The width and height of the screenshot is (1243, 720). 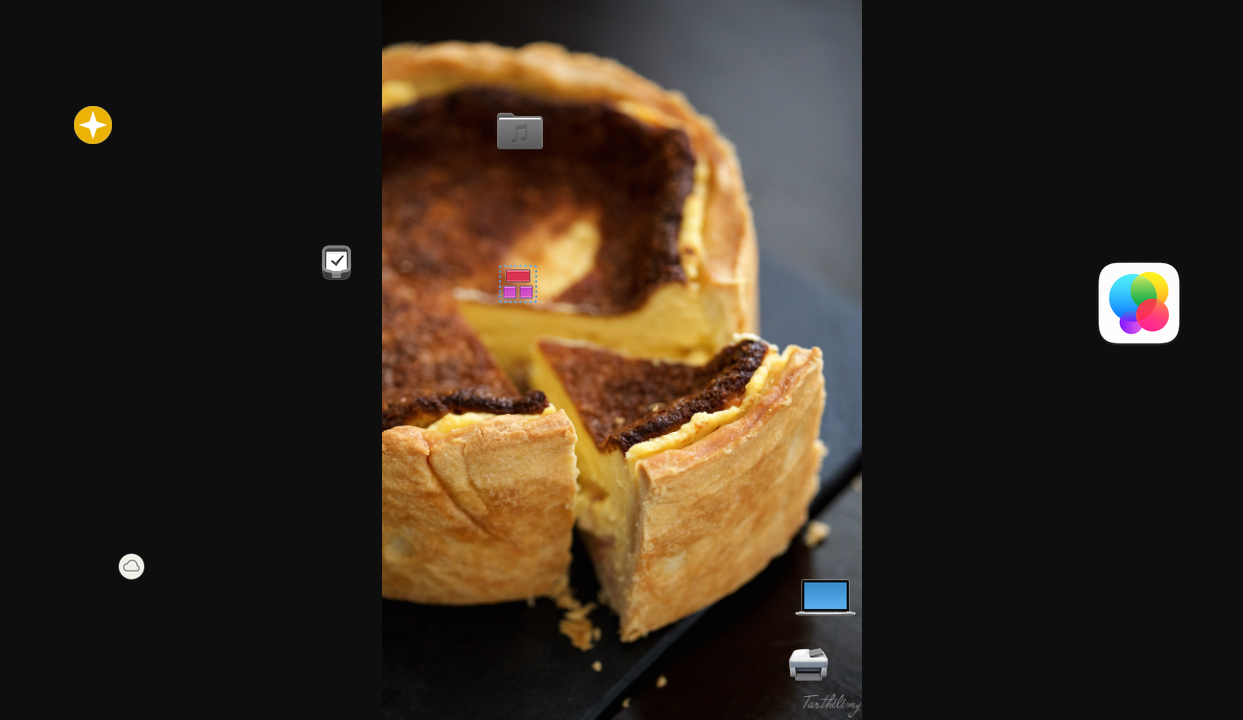 What do you see at coordinates (808, 664) in the screenshot?
I see `browse network printers via SMB protocol` at bounding box center [808, 664].